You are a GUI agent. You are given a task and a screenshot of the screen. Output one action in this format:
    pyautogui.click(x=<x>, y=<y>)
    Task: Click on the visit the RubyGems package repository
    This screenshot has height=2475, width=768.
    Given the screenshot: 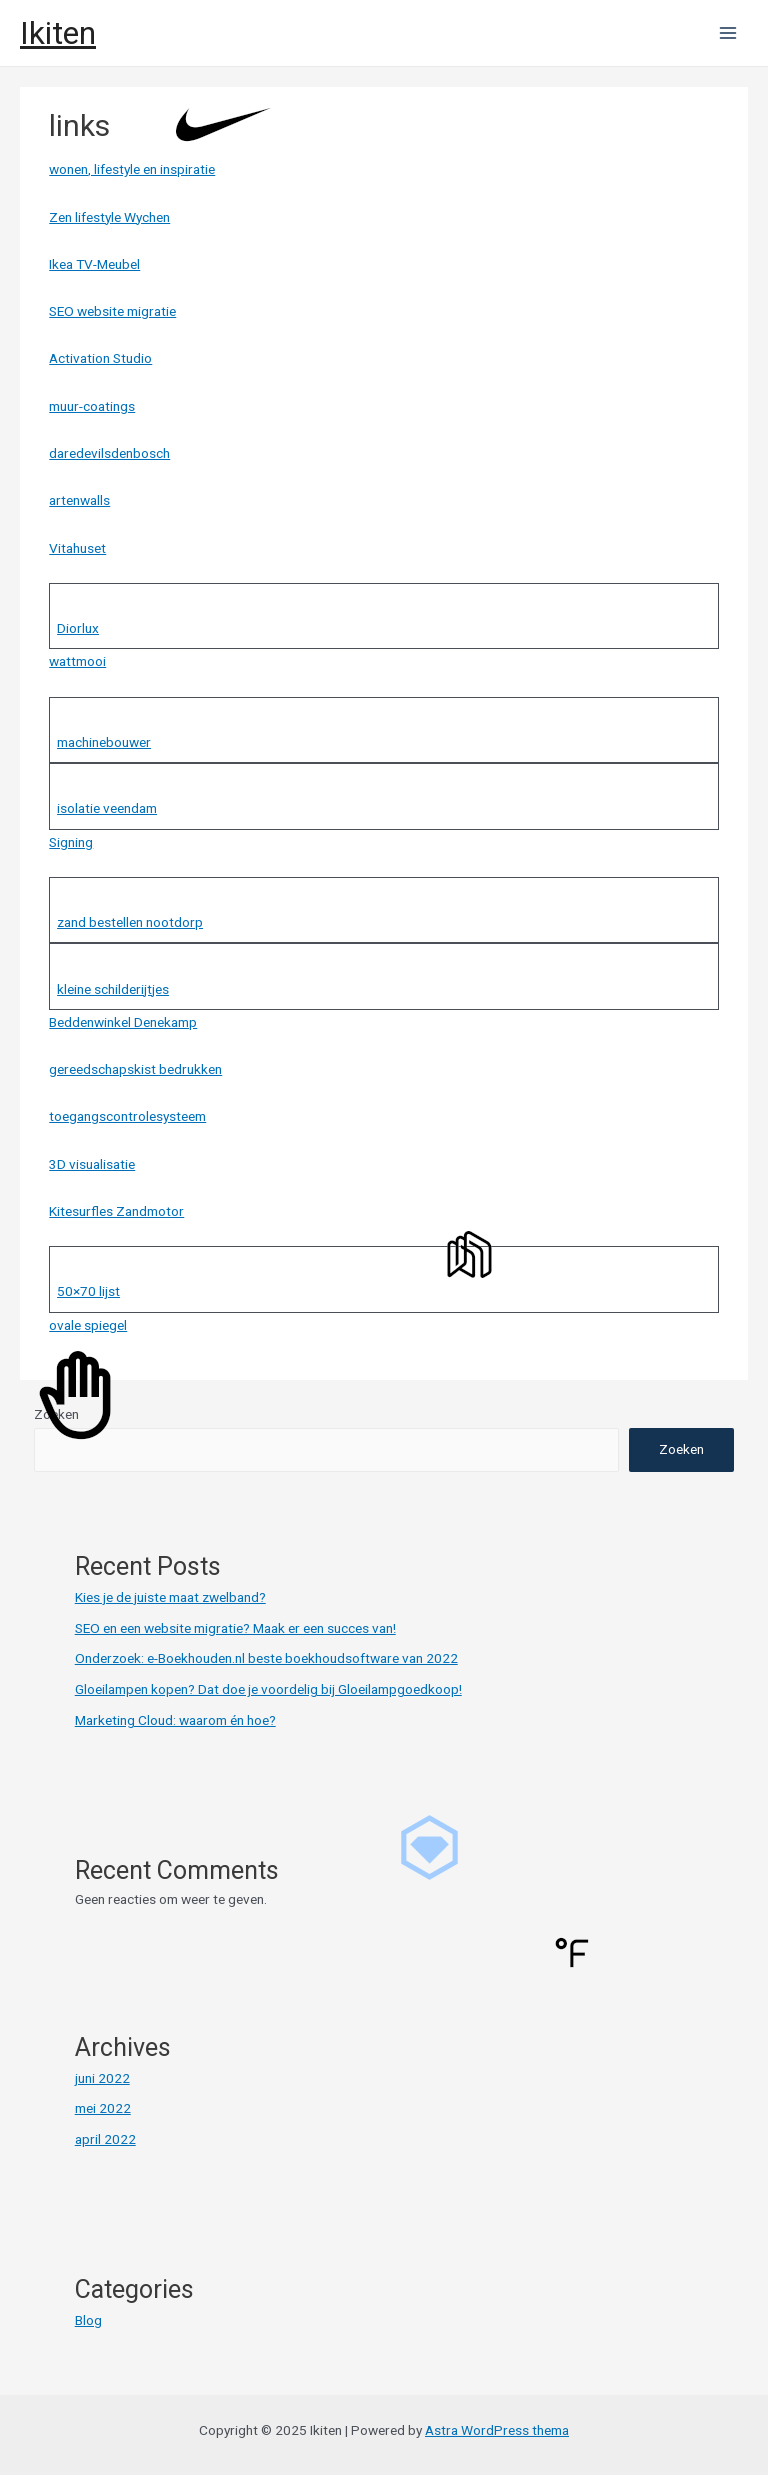 What is the action you would take?
    pyautogui.click(x=429, y=1847)
    